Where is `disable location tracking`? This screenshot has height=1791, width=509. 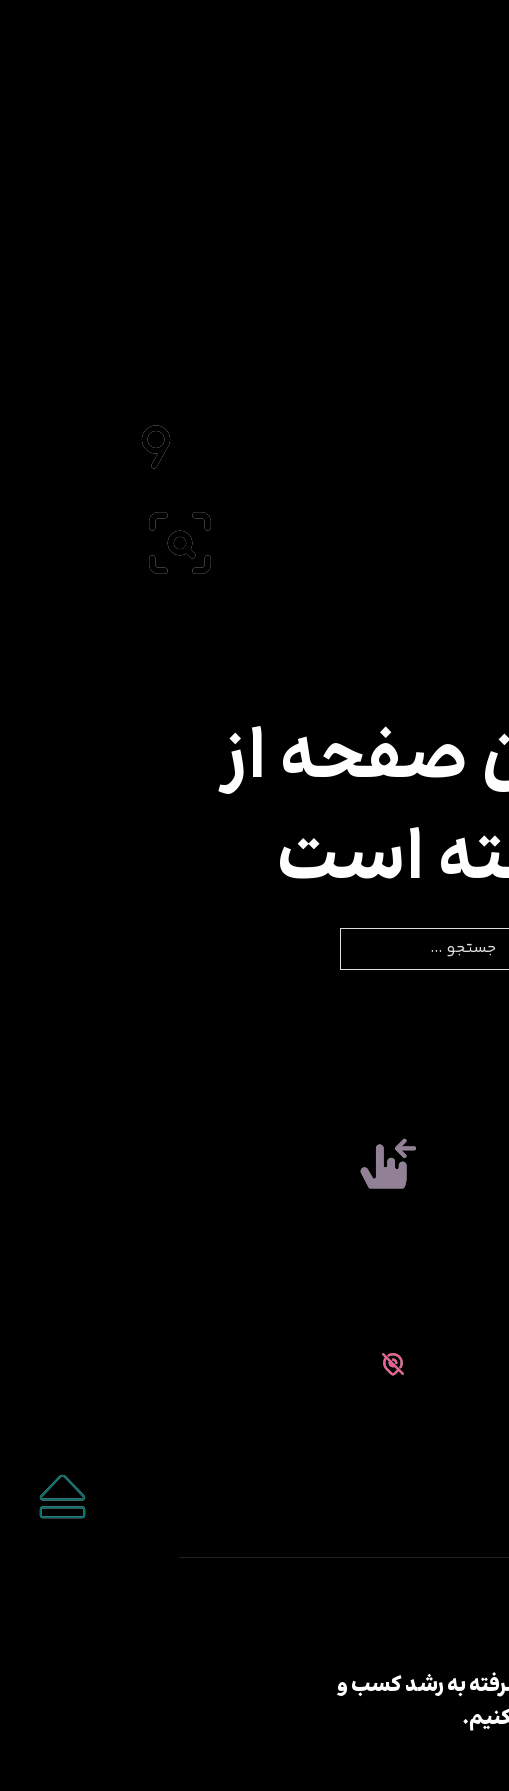
disable location tracking is located at coordinates (393, 1364).